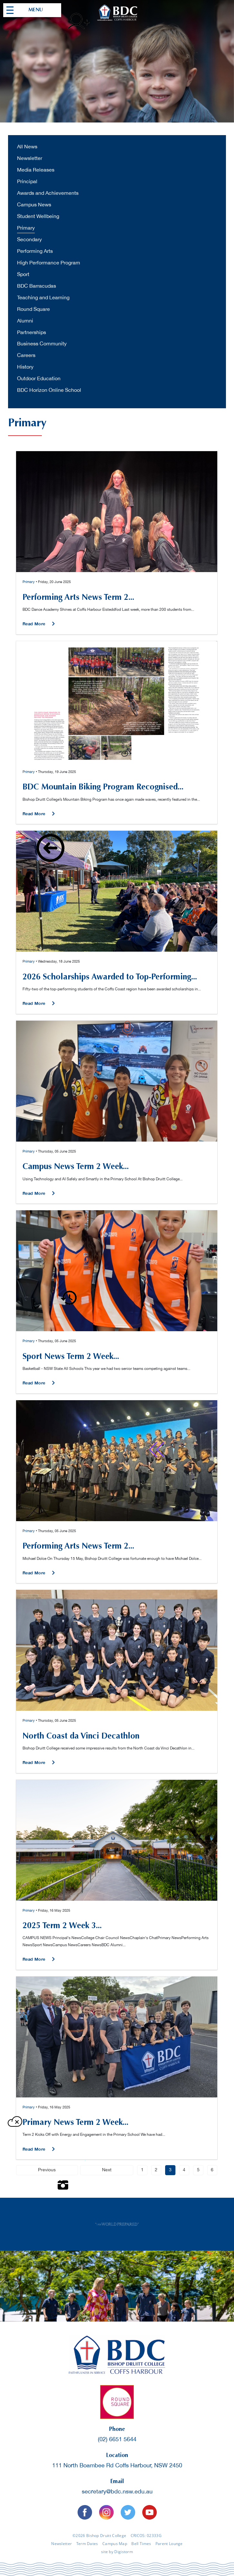 Image resolution: width=234 pixels, height=2576 pixels. Describe the element at coordinates (63, 2185) in the screenshot. I see `take a photo` at that location.